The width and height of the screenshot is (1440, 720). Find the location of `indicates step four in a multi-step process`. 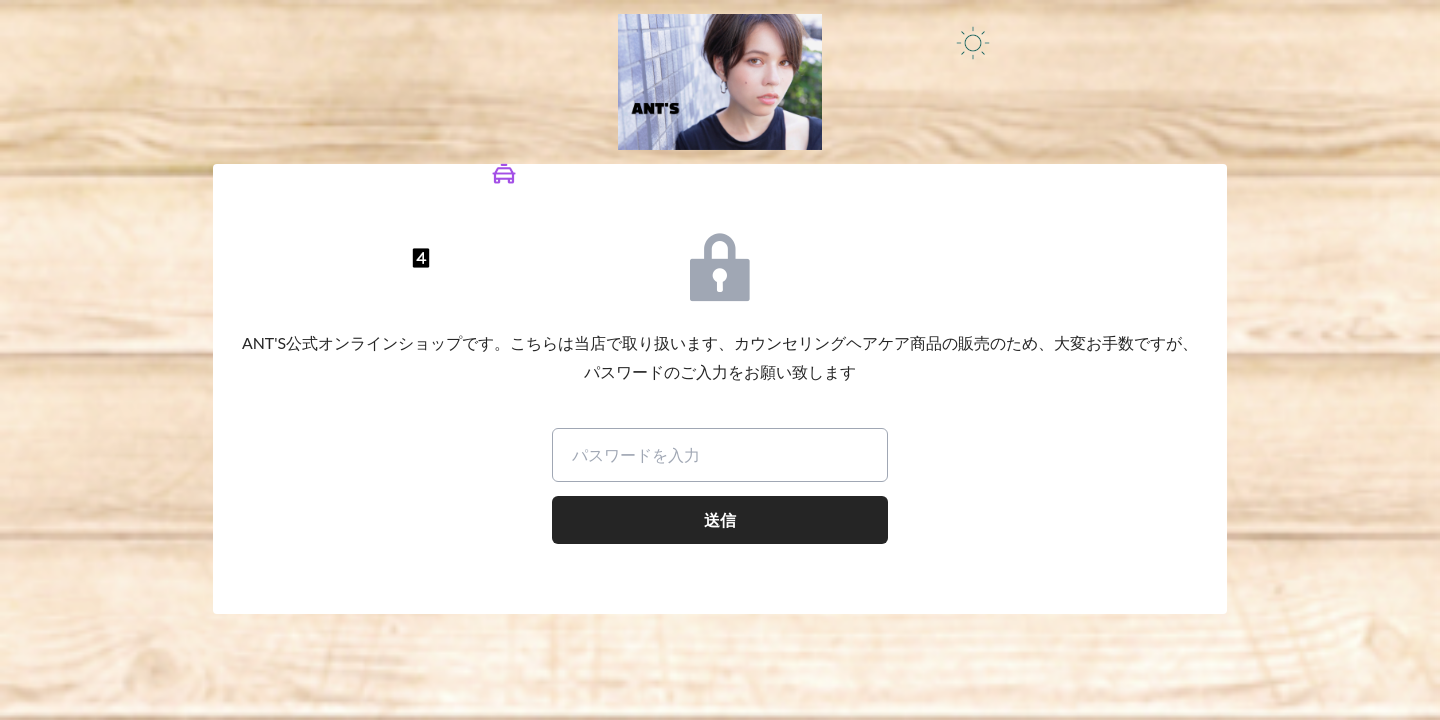

indicates step four in a multi-step process is located at coordinates (421, 258).